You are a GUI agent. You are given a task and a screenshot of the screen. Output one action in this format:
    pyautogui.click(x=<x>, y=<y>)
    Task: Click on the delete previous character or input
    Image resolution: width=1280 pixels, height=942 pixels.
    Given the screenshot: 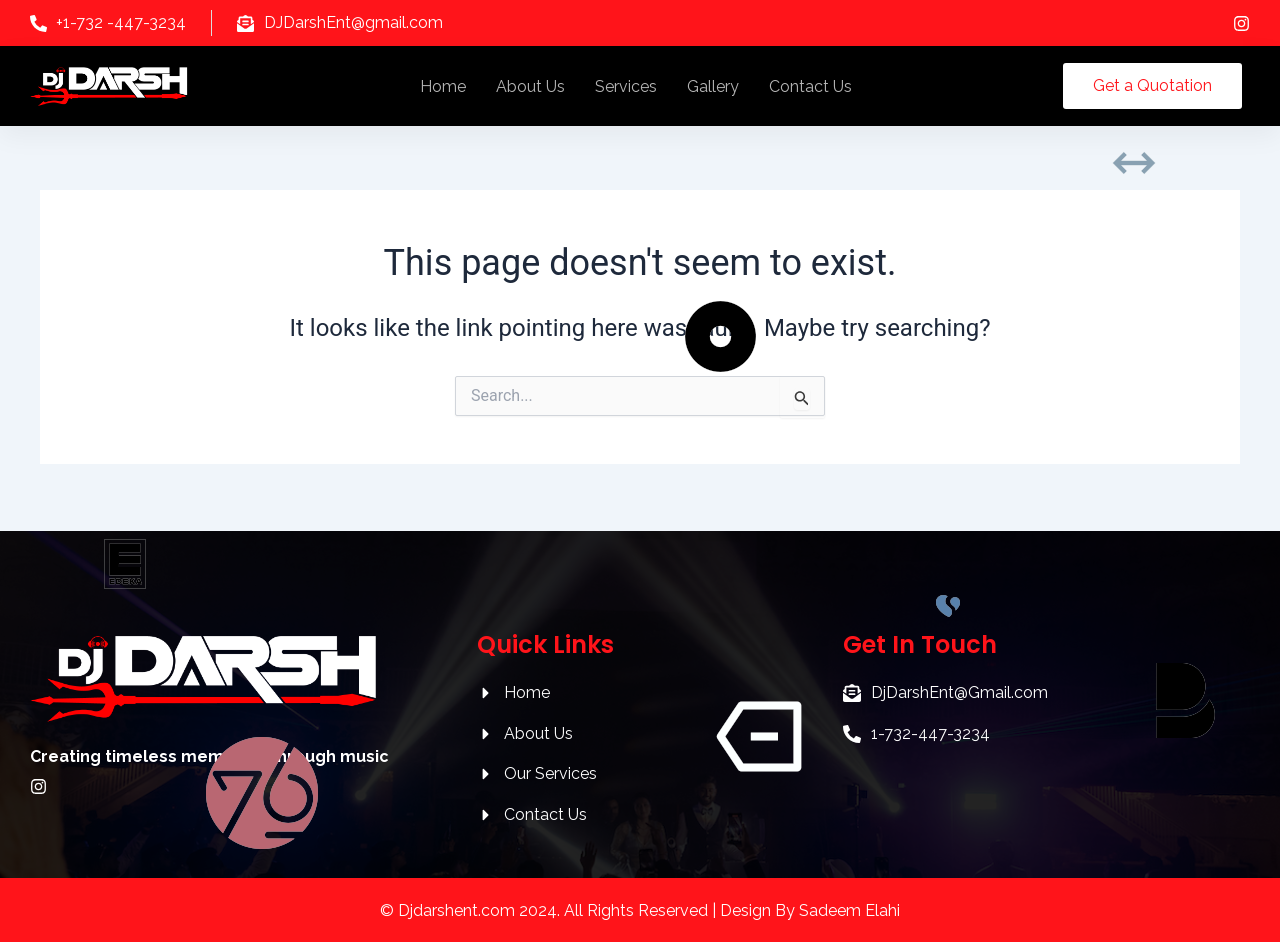 What is the action you would take?
    pyautogui.click(x=762, y=736)
    